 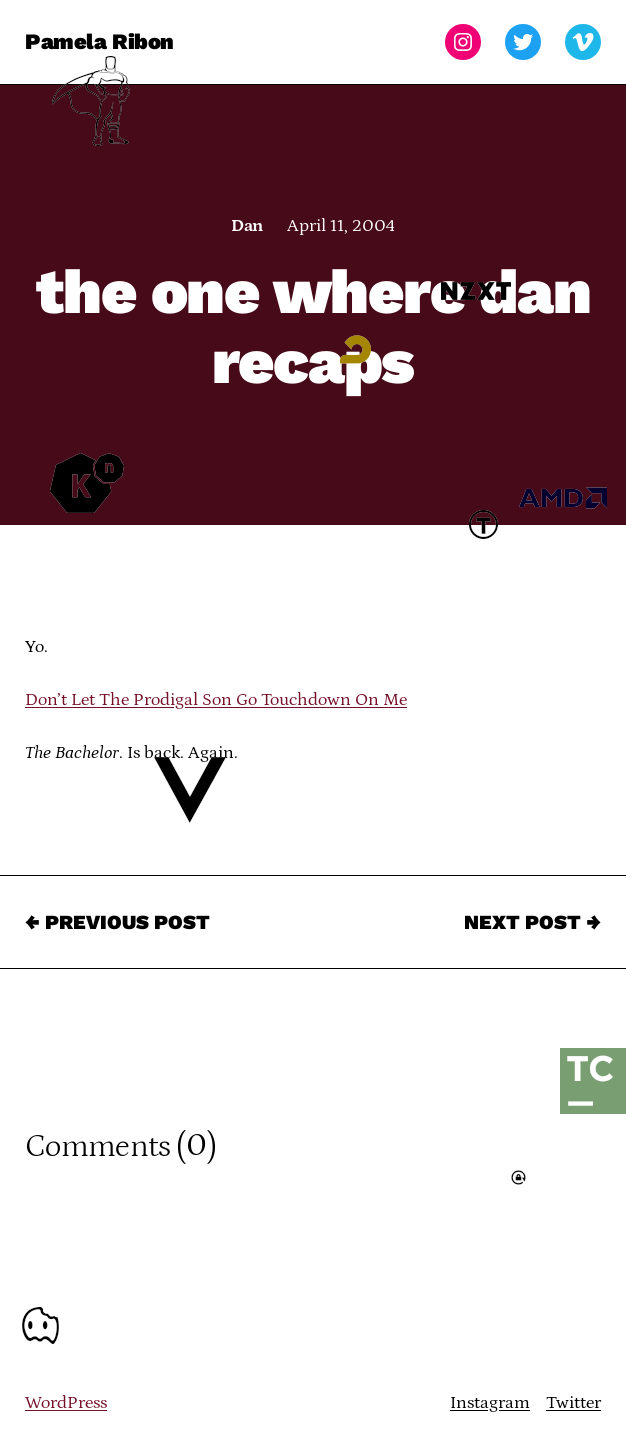 I want to click on screen rotation is locked, so click(x=518, y=1177).